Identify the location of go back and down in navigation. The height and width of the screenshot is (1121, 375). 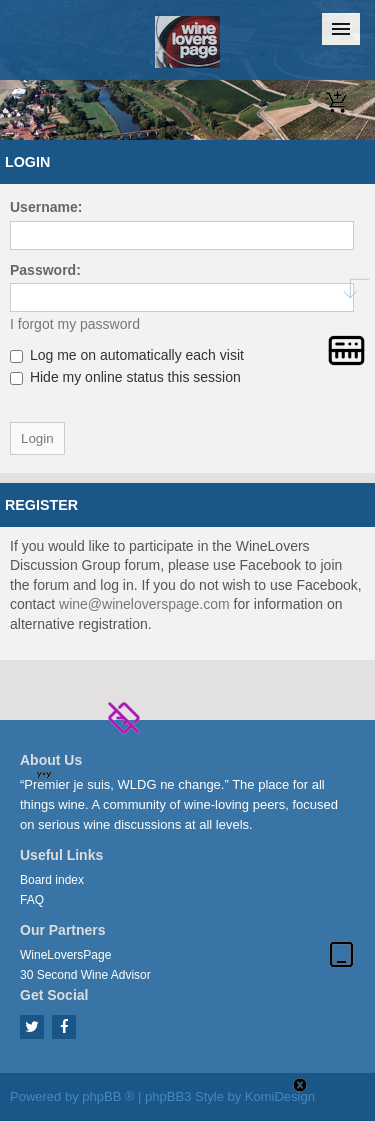
(355, 286).